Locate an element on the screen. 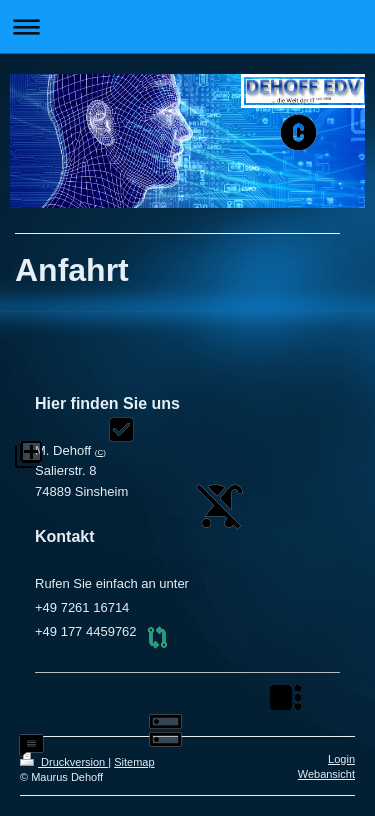 Image resolution: width=375 pixels, height=816 pixels. a selected or checked option is located at coordinates (121, 429).